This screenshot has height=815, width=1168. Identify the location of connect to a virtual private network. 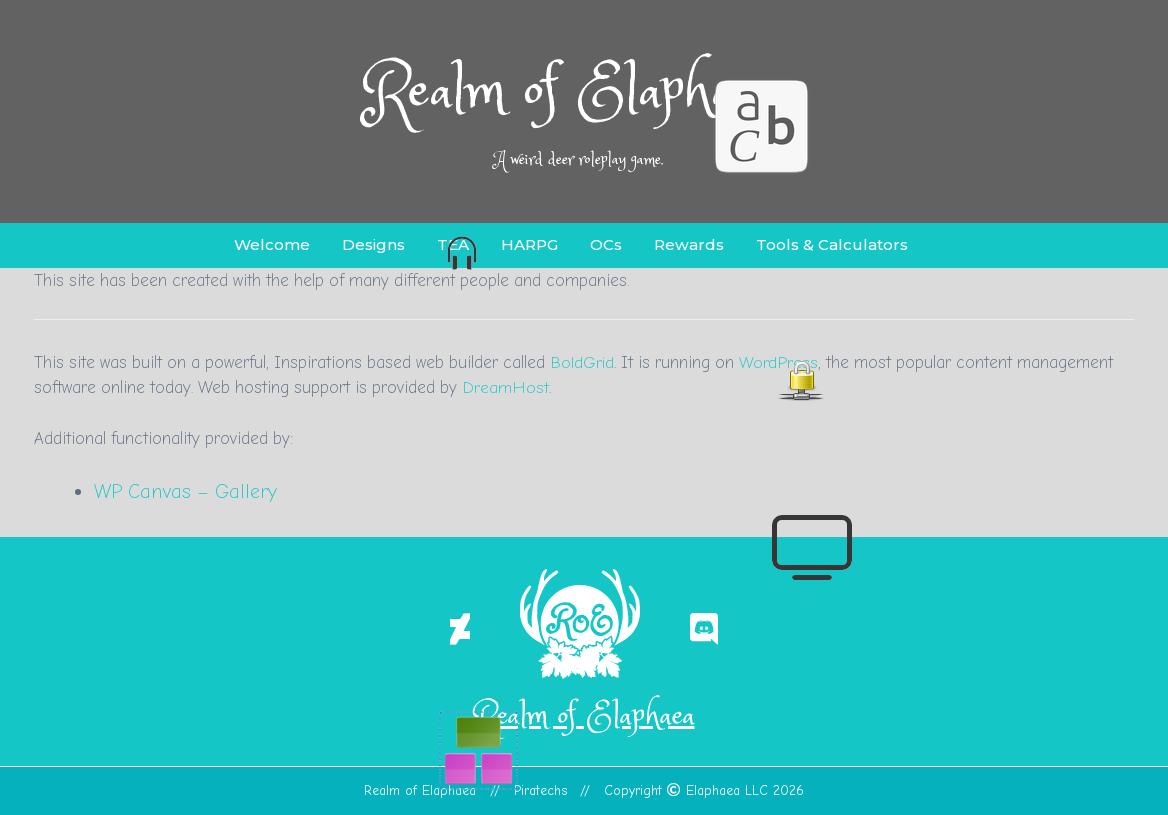
(802, 381).